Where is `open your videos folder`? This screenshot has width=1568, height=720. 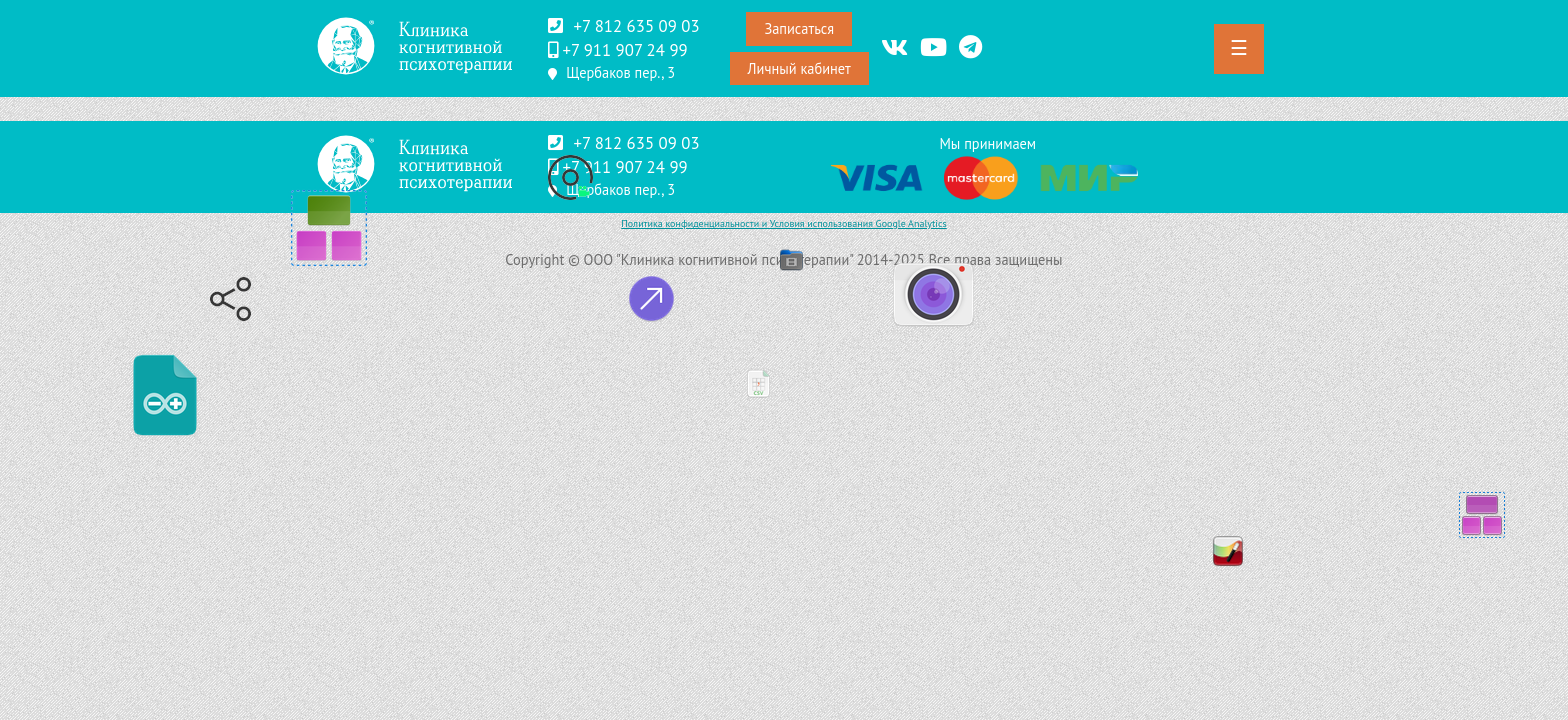 open your videos folder is located at coordinates (791, 259).